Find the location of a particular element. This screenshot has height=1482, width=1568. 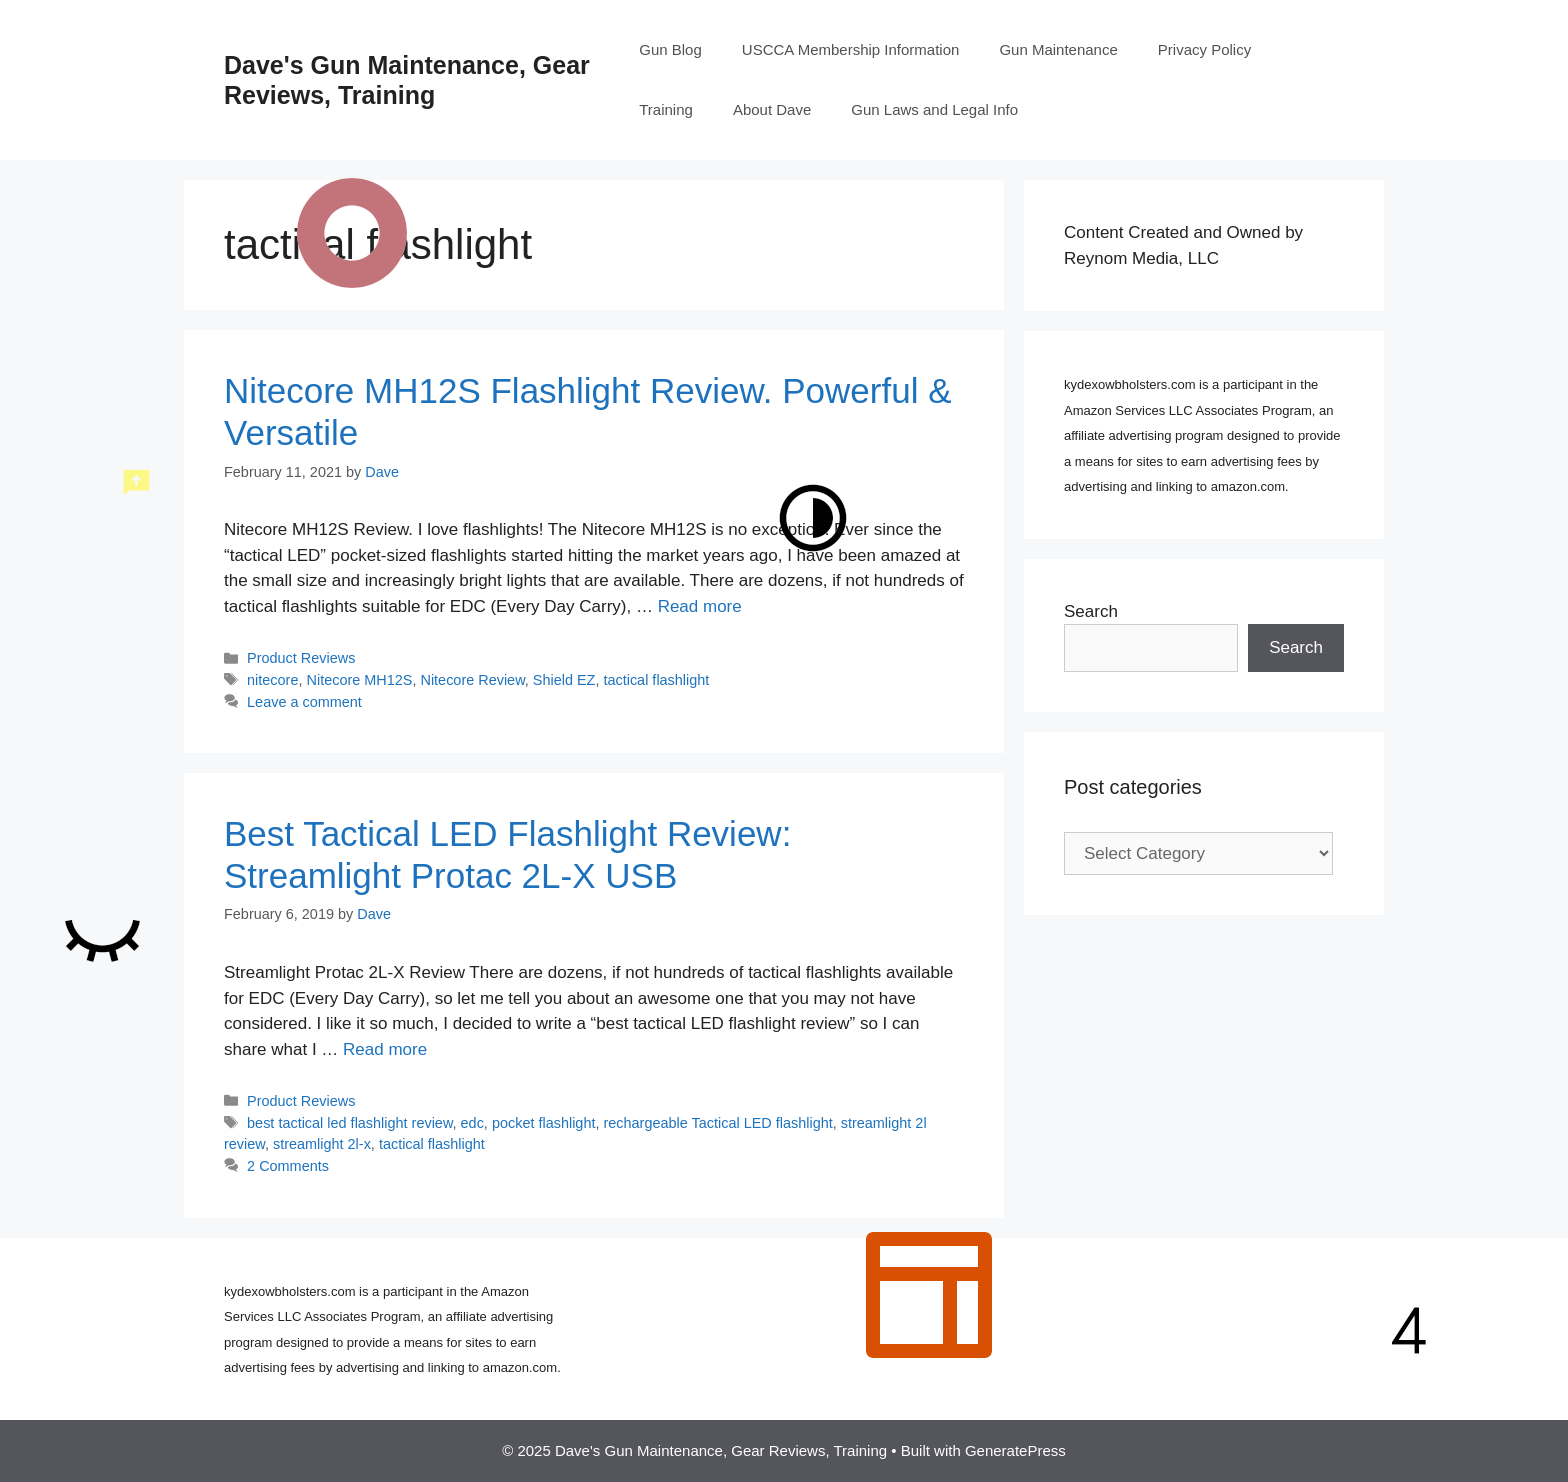

access Okta identity management is located at coordinates (352, 233).